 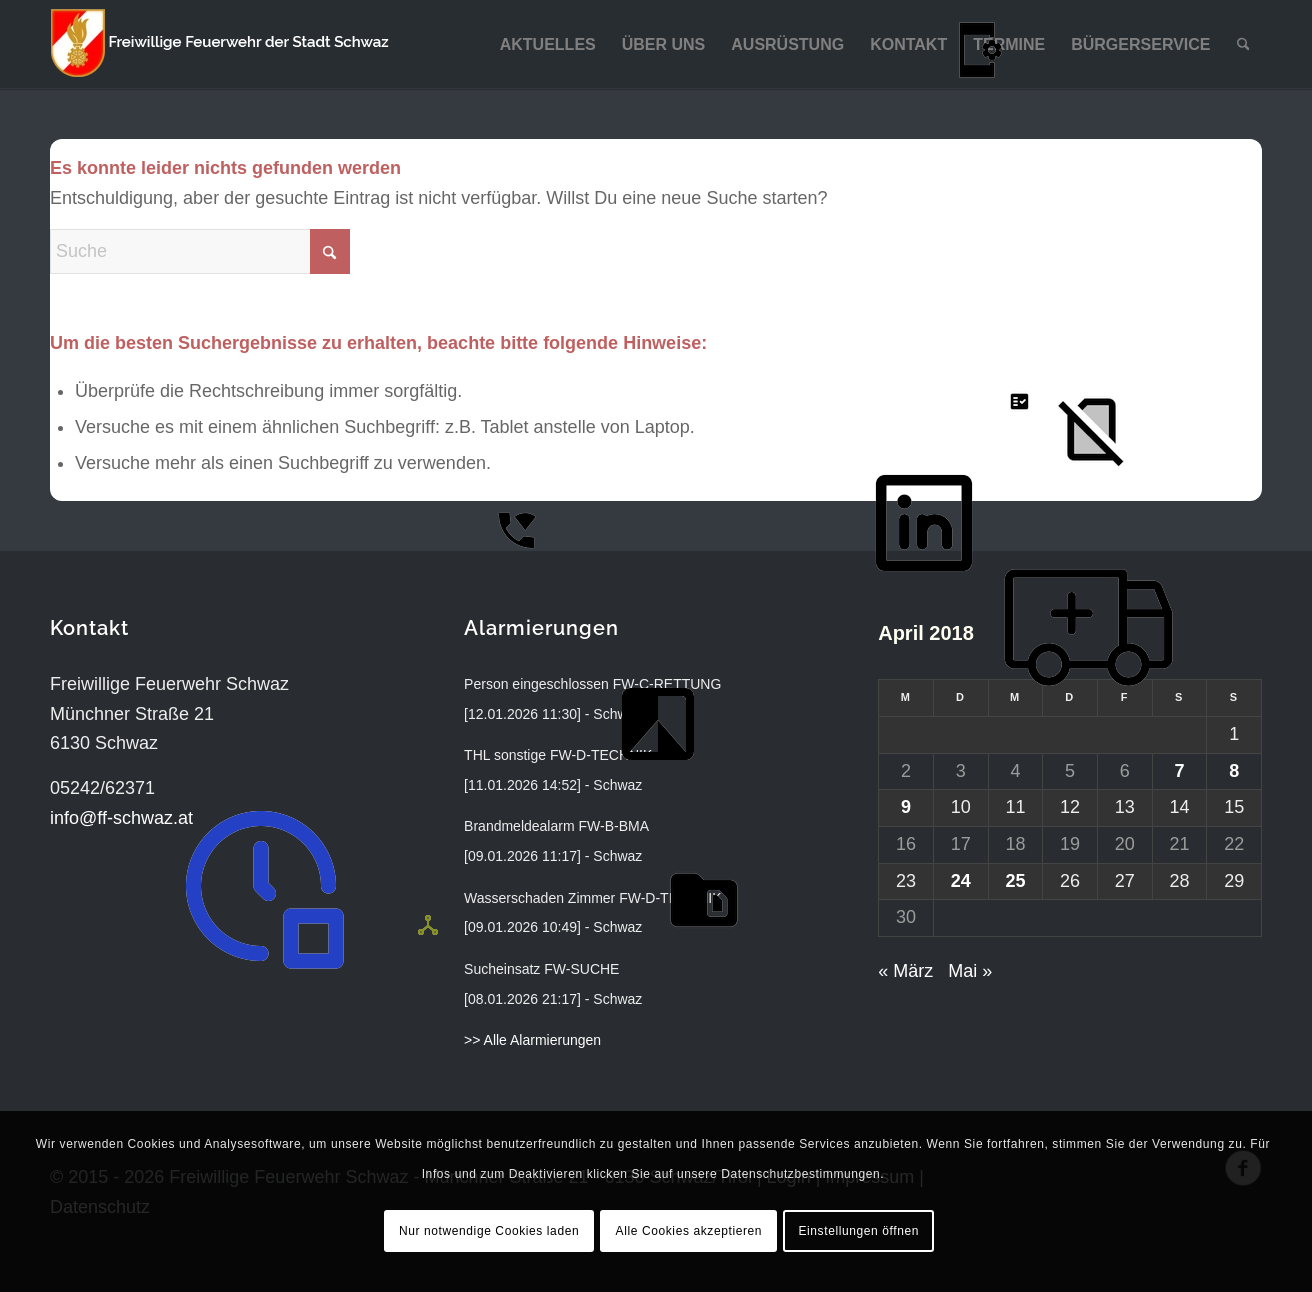 I want to click on access app settings, so click(x=977, y=50).